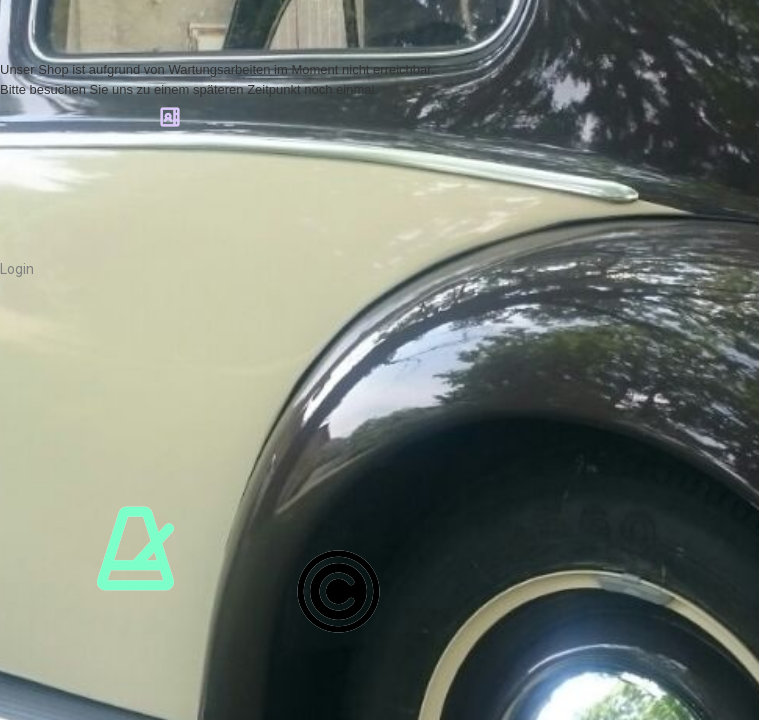 The height and width of the screenshot is (720, 759). I want to click on indicates copyrighted content, so click(338, 591).